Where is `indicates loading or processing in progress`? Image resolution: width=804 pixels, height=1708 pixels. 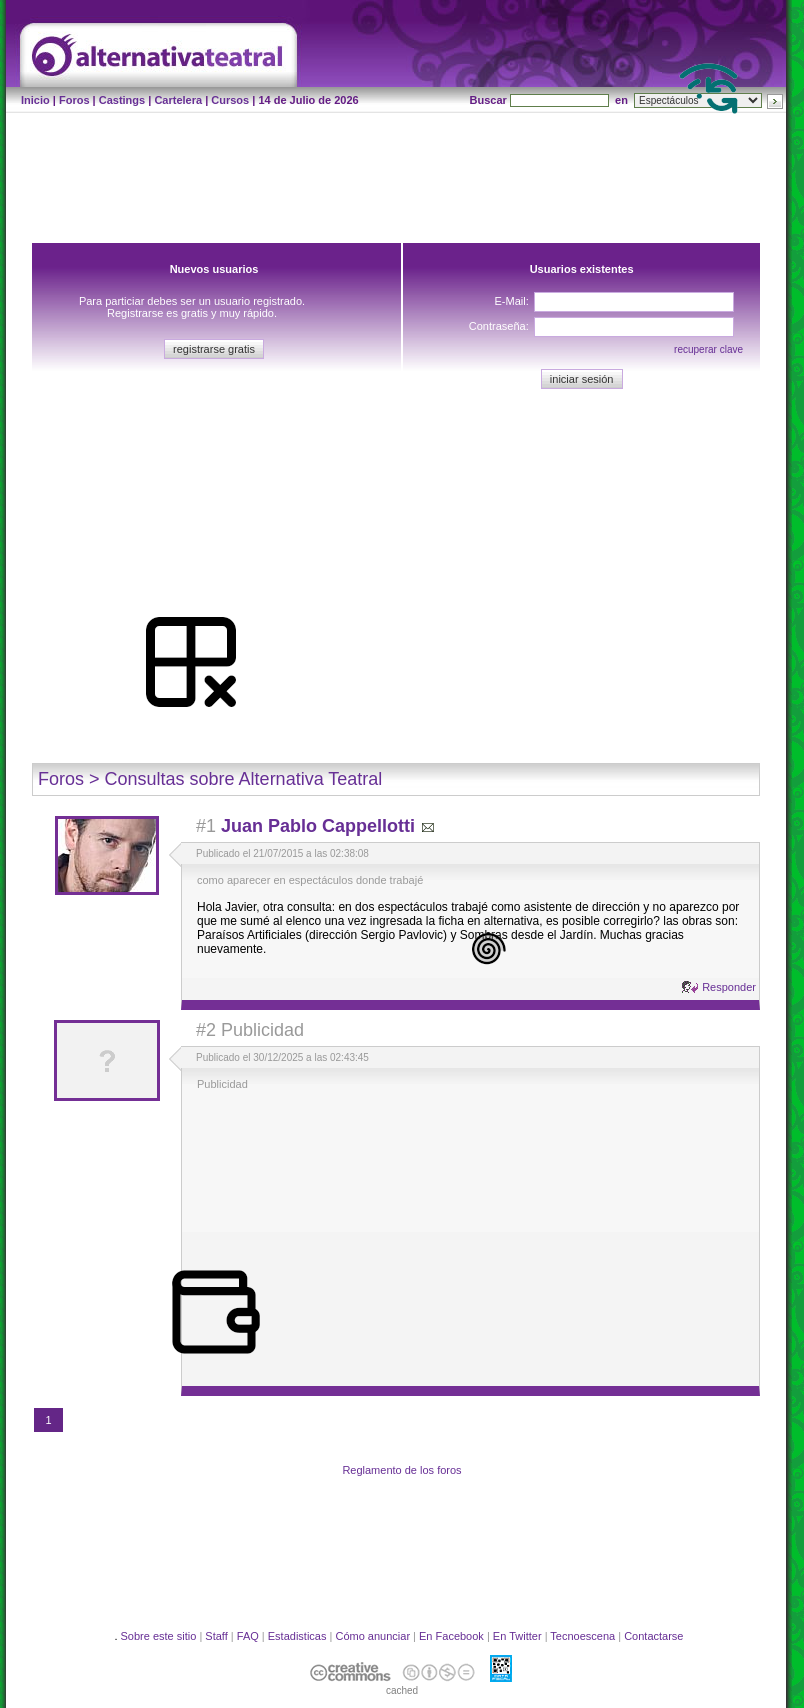 indicates loading or processing in progress is located at coordinates (487, 948).